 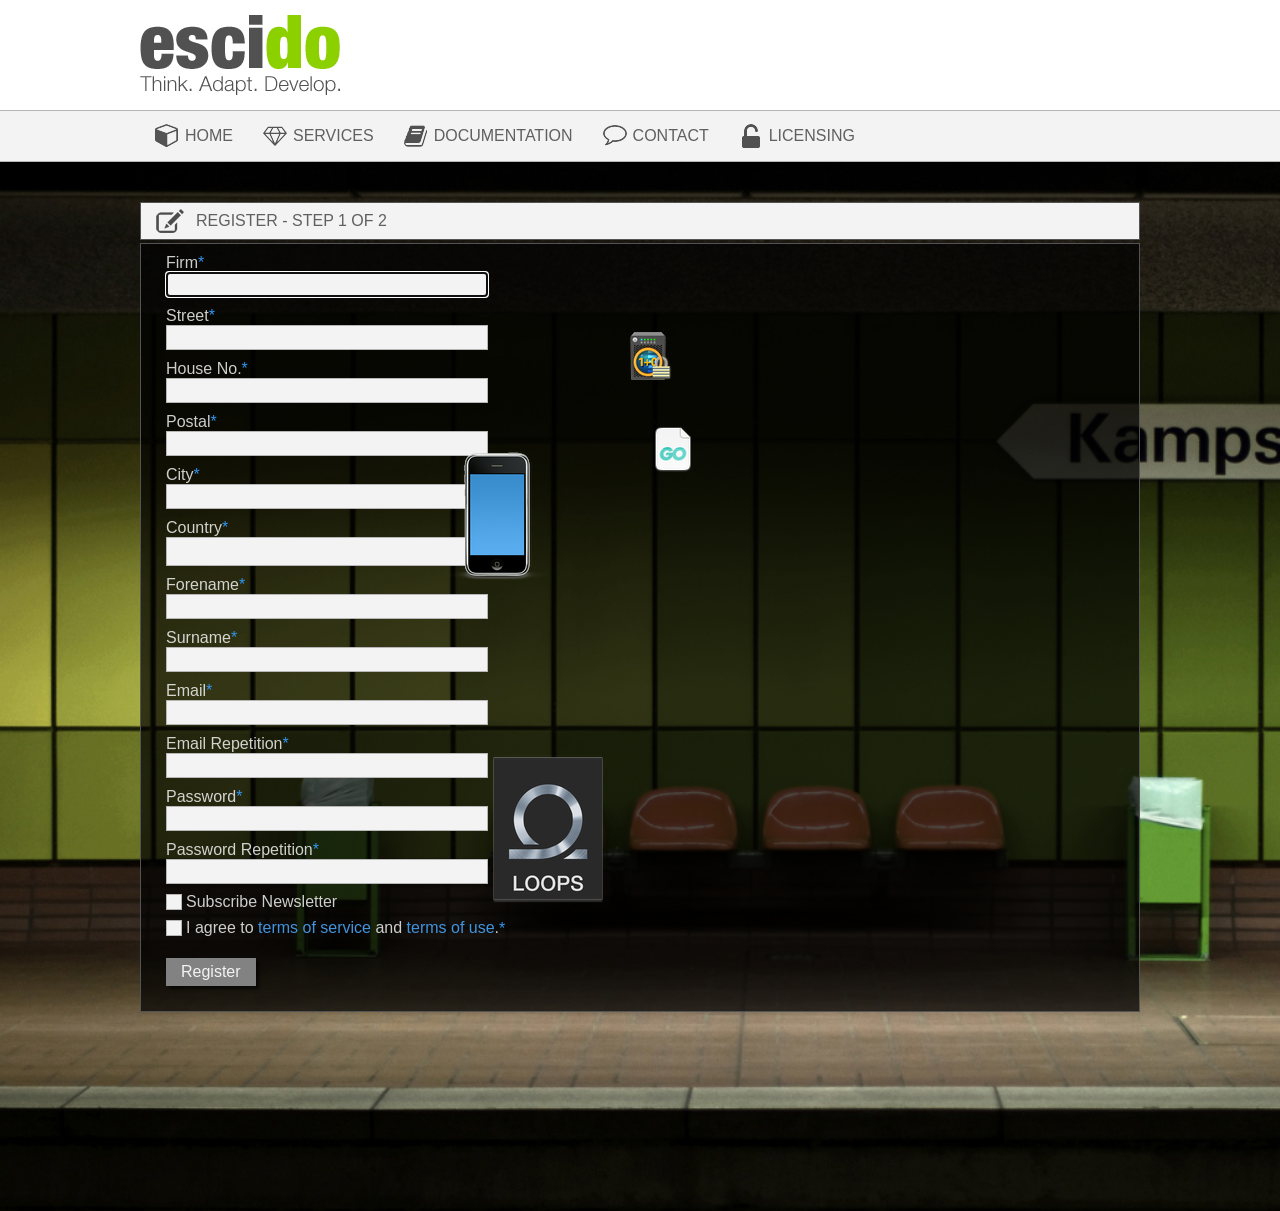 I want to click on a Go programming language source file, so click(x=673, y=449).